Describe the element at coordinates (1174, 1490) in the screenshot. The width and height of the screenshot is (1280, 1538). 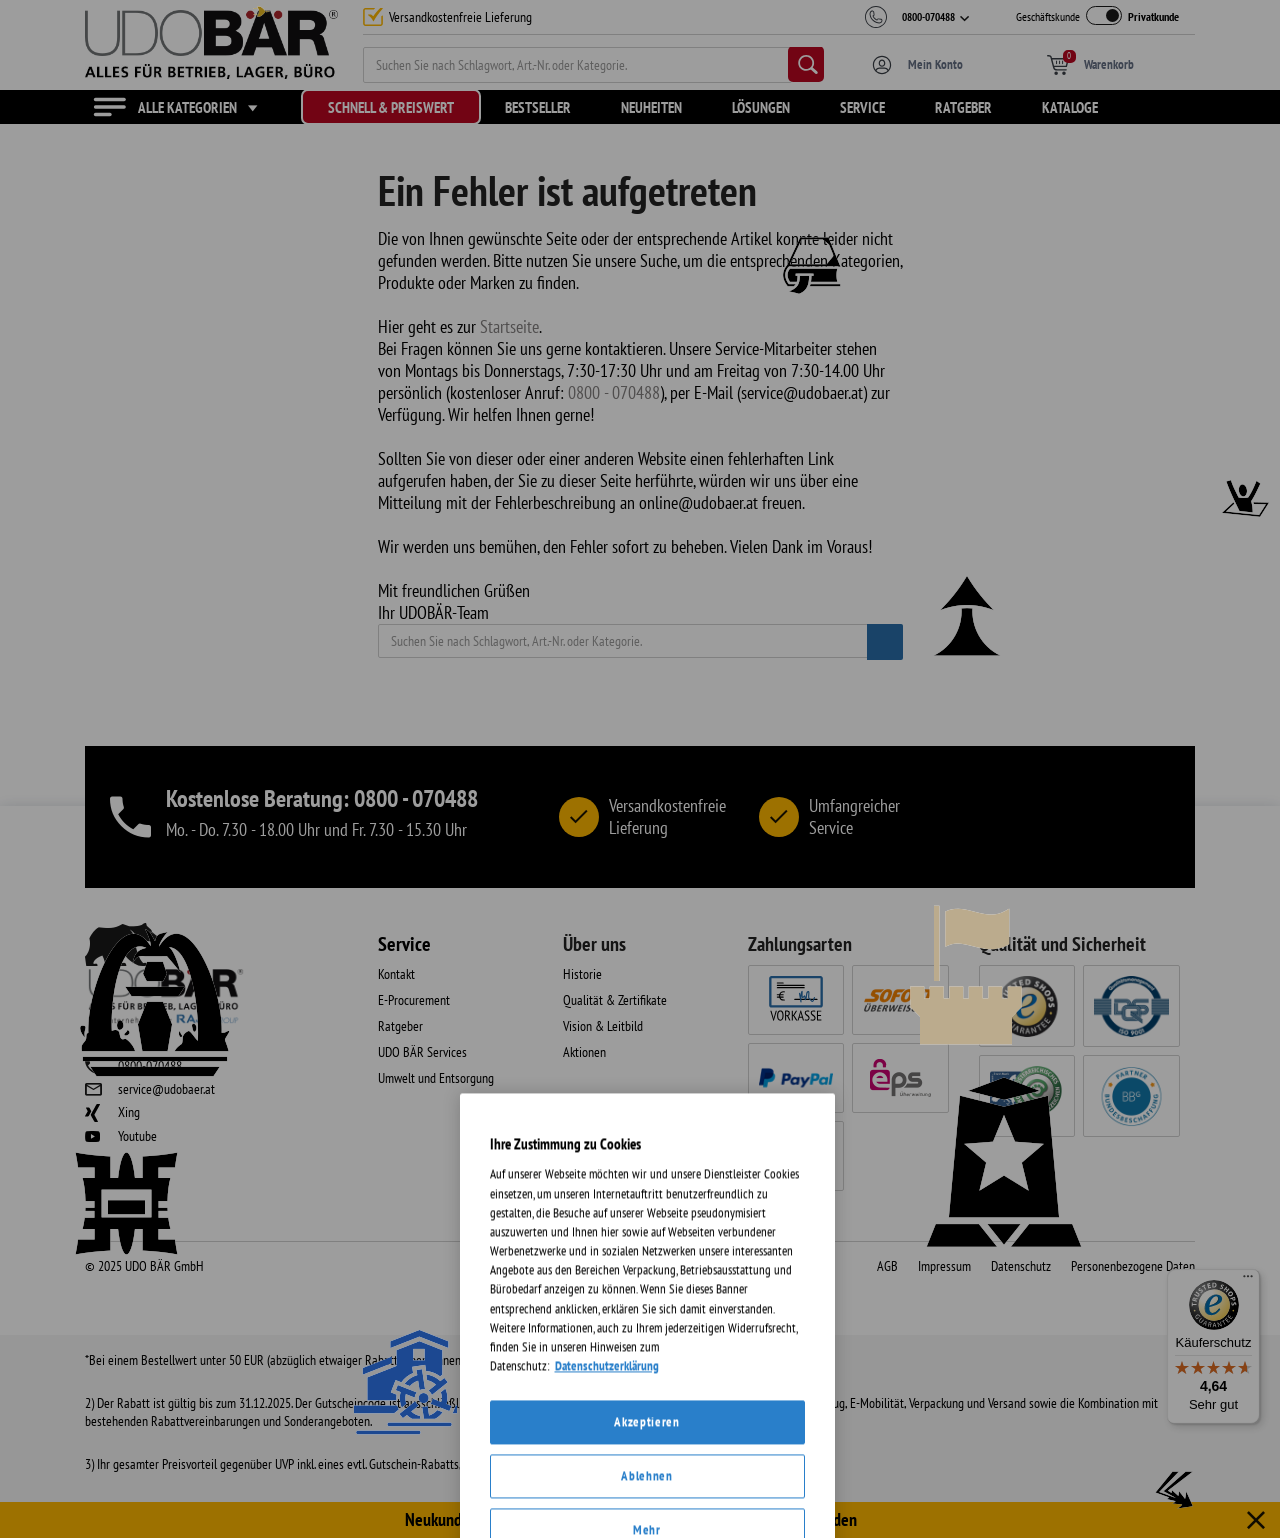
I see `redirect or reroute an action` at that location.